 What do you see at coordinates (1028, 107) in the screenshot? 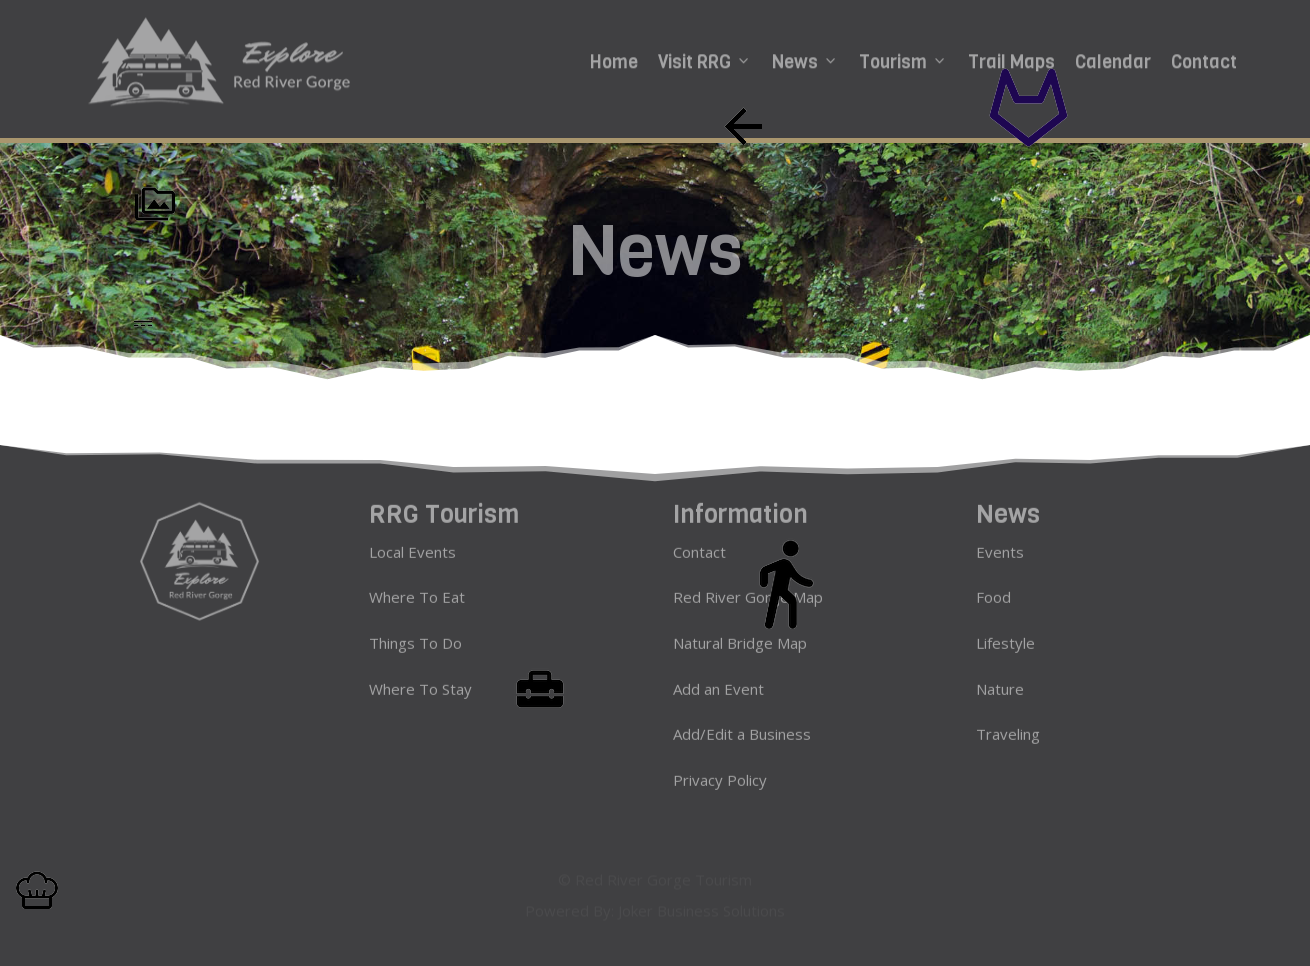
I see `link to GitLab repository` at bounding box center [1028, 107].